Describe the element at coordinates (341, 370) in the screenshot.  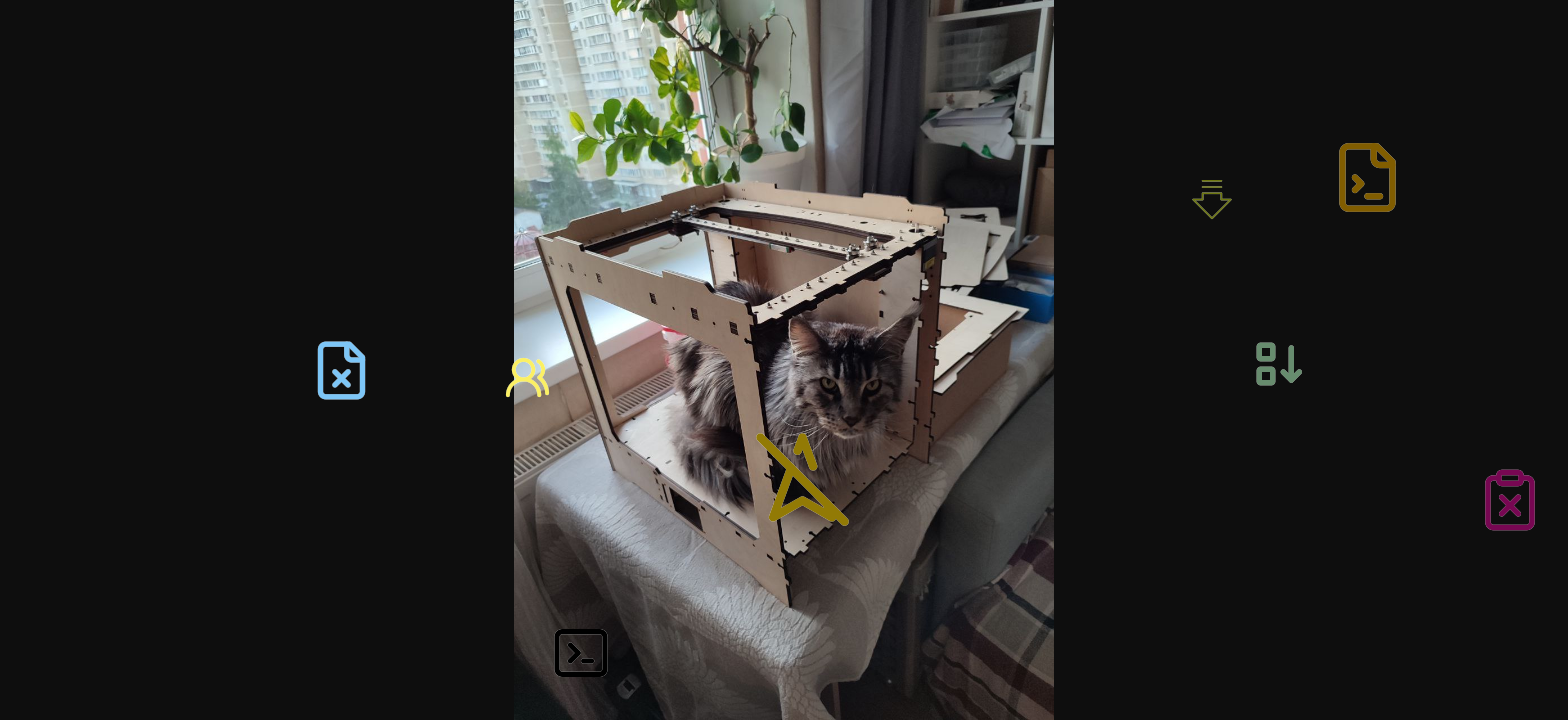
I see `delete or remove a file` at that location.